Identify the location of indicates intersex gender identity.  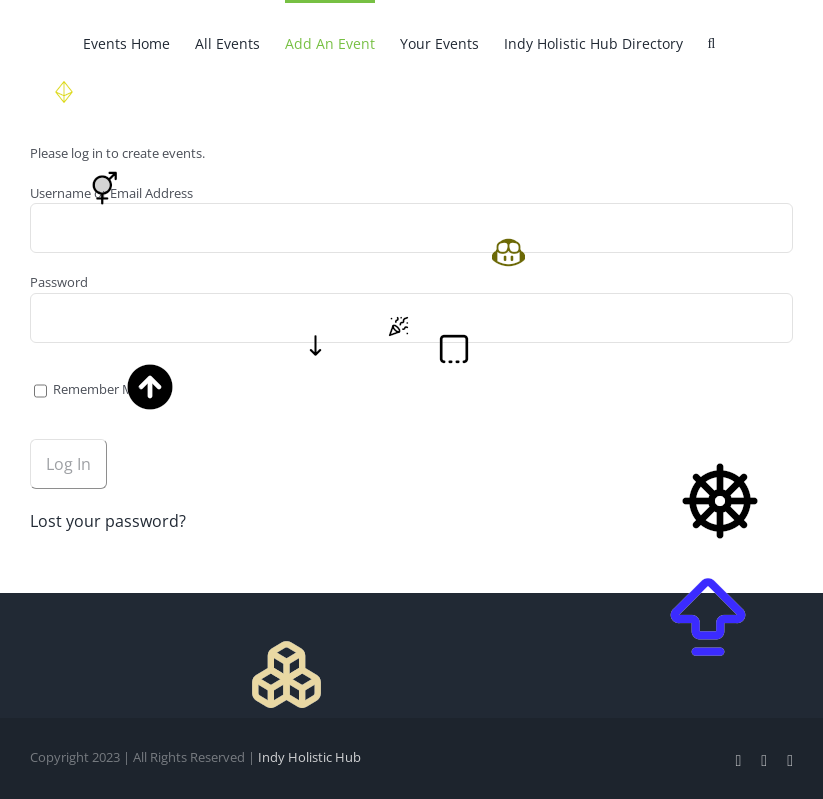
(103, 187).